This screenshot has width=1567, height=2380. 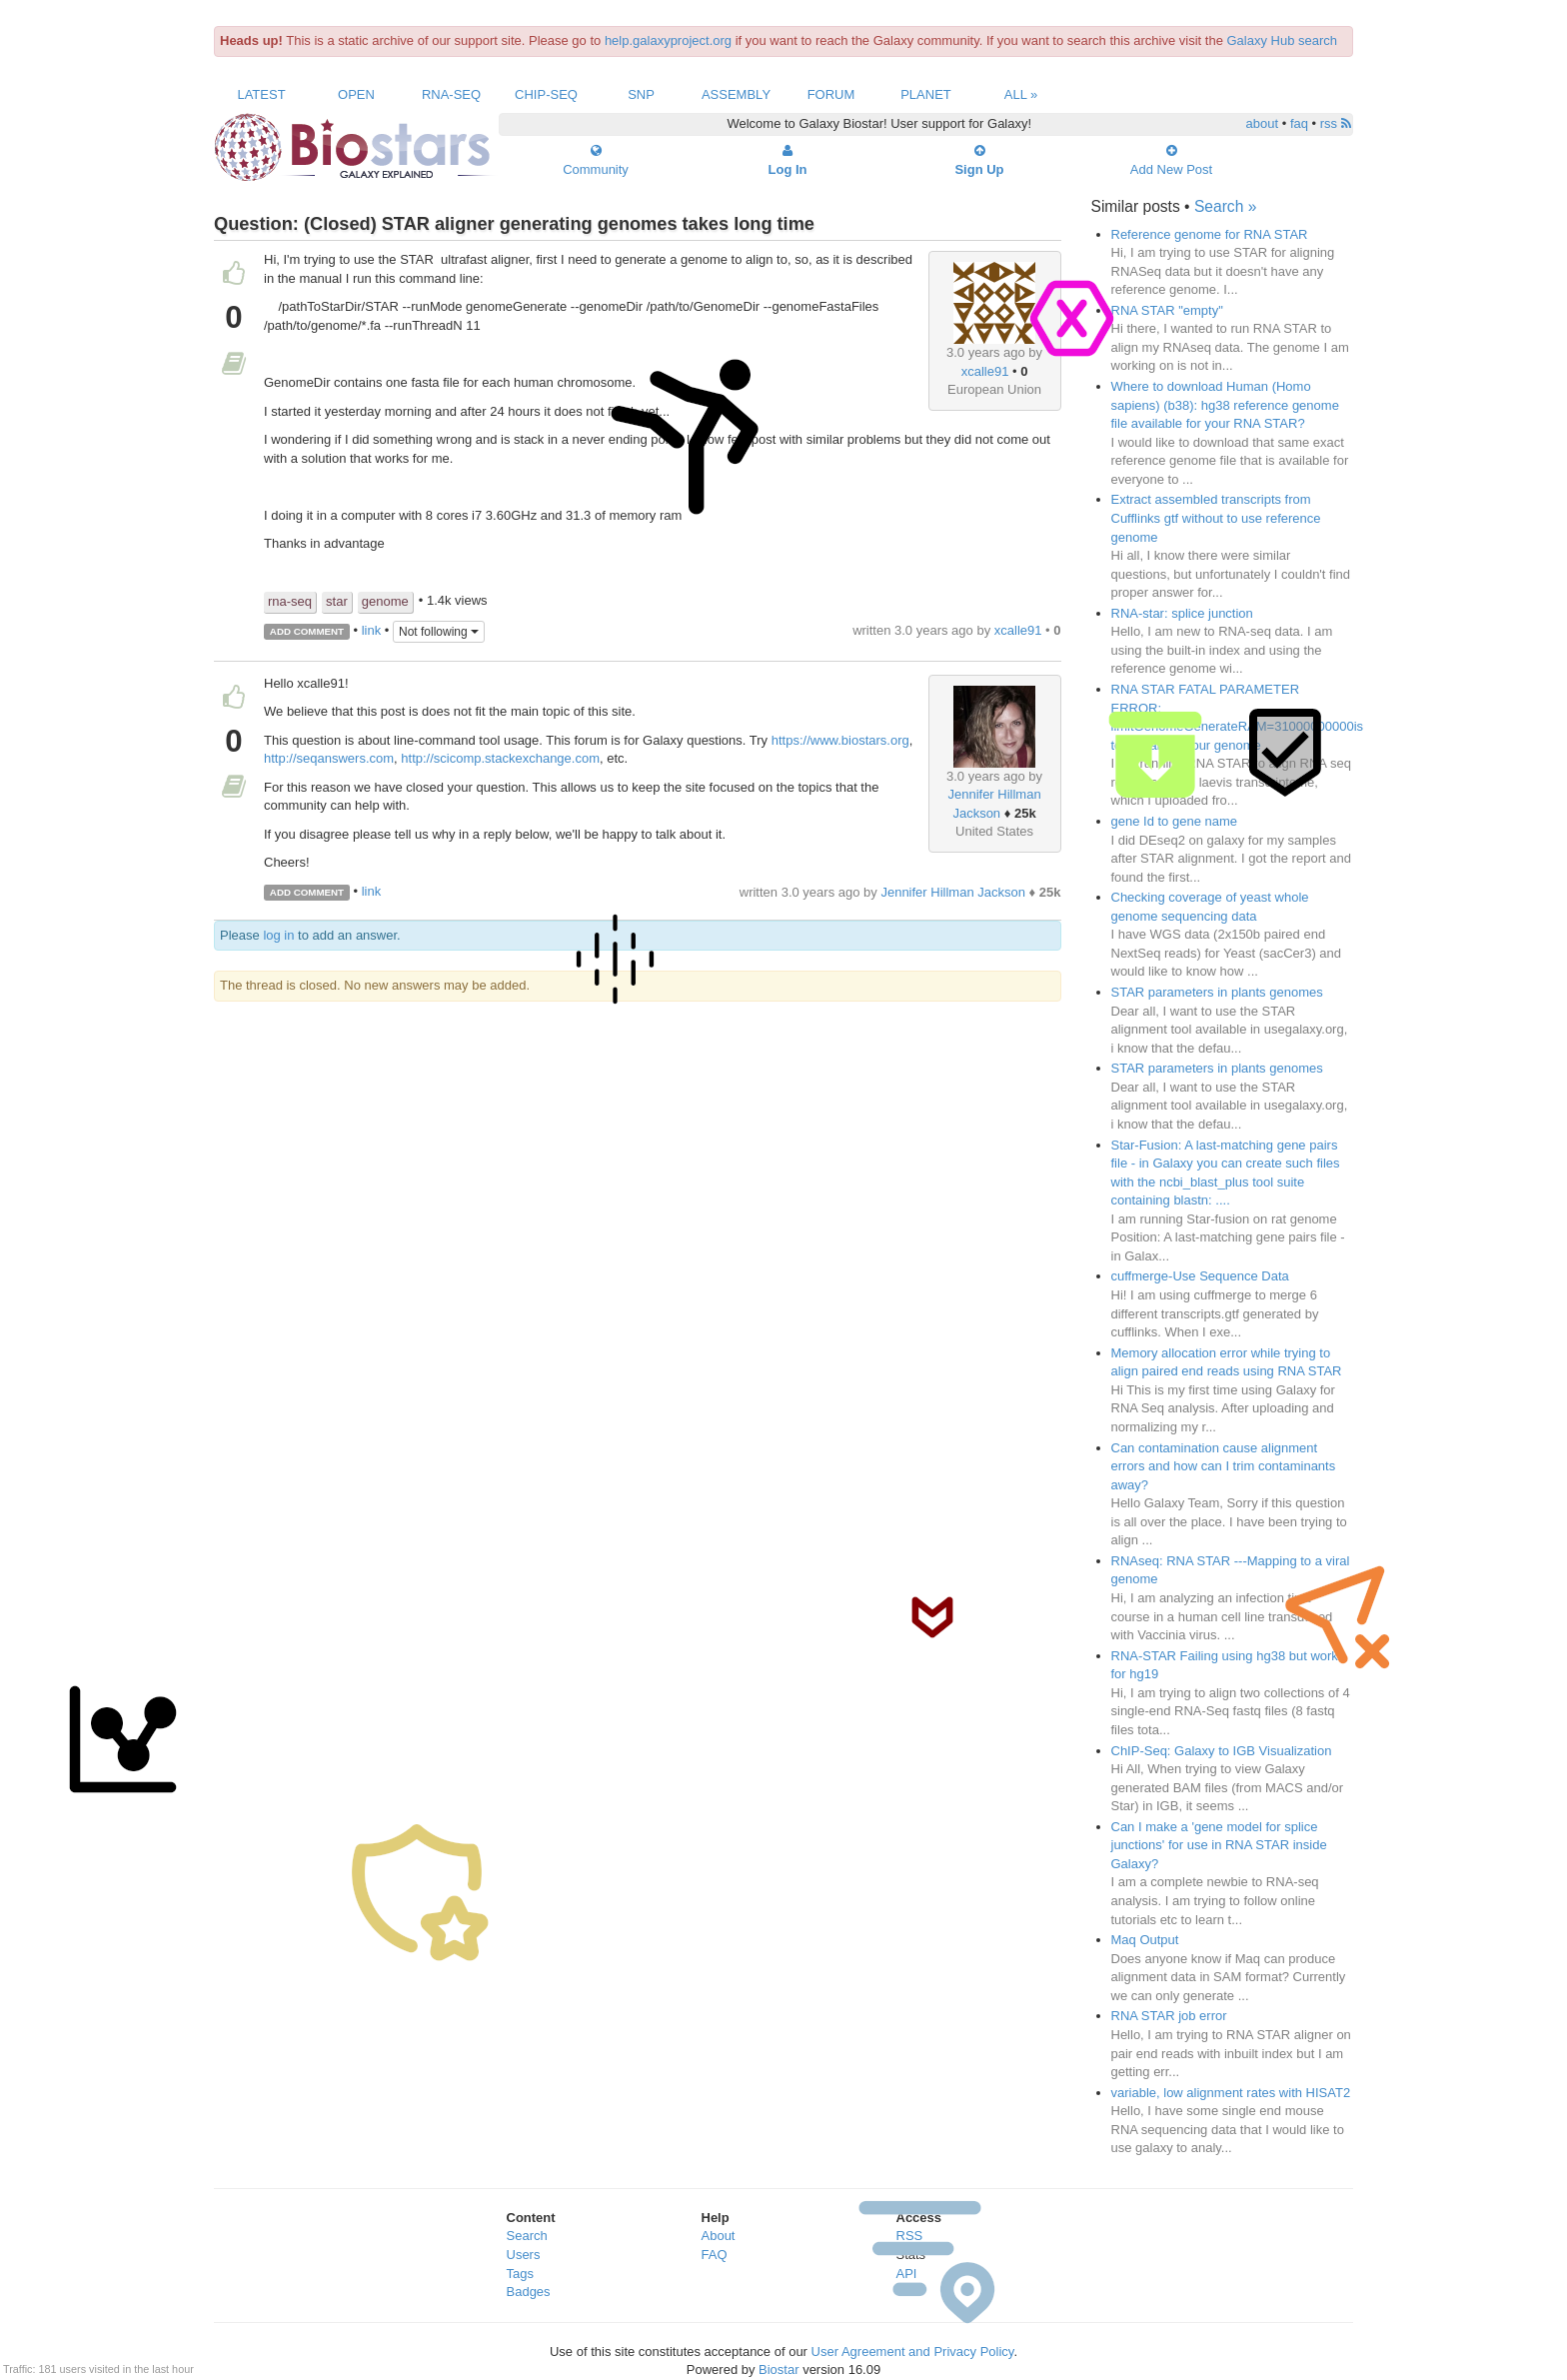 I want to click on indicates a verified or visited location, so click(x=1285, y=753).